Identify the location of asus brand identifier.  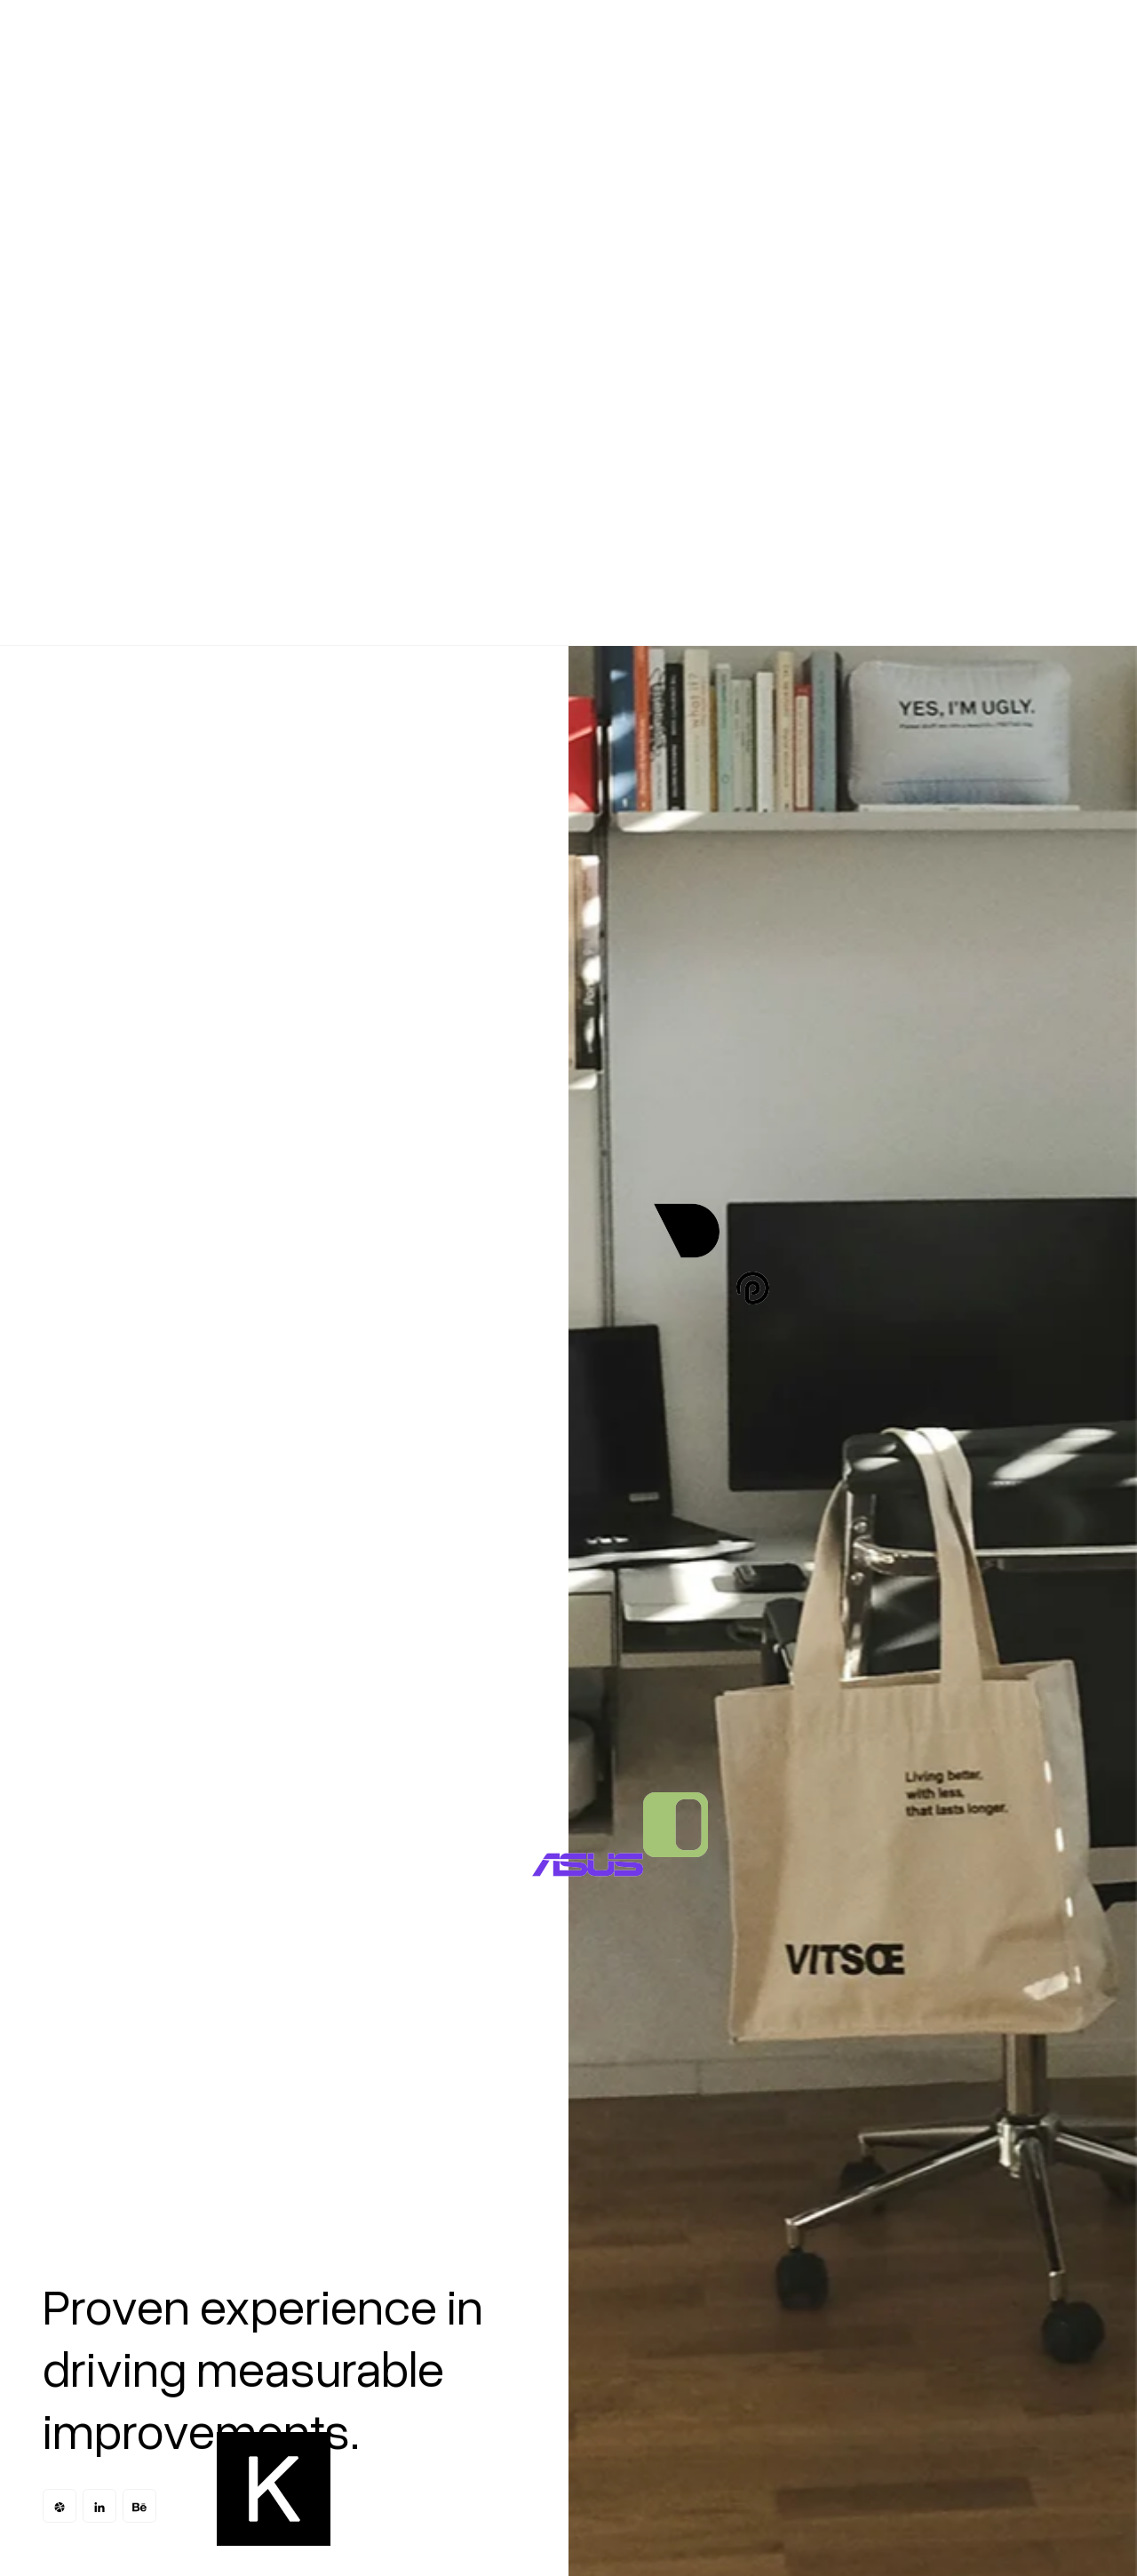
(587, 1864).